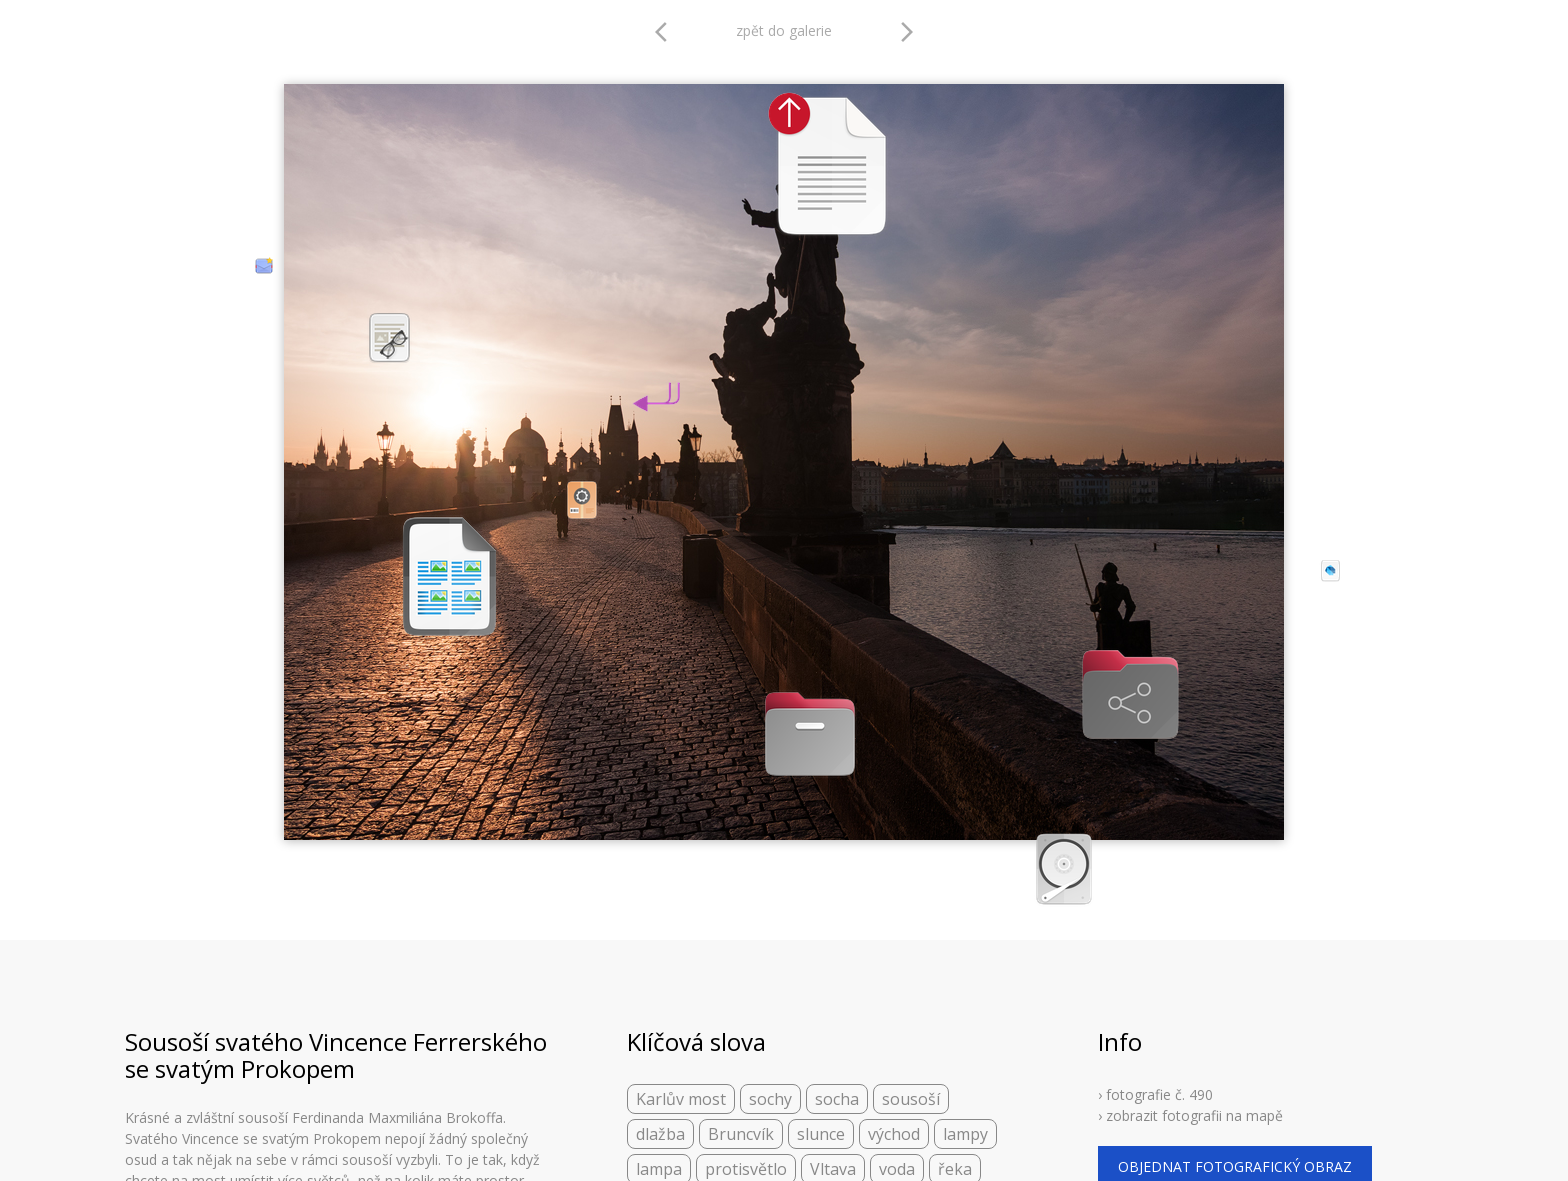  What do you see at coordinates (389, 337) in the screenshot?
I see `open office productivity applications` at bounding box center [389, 337].